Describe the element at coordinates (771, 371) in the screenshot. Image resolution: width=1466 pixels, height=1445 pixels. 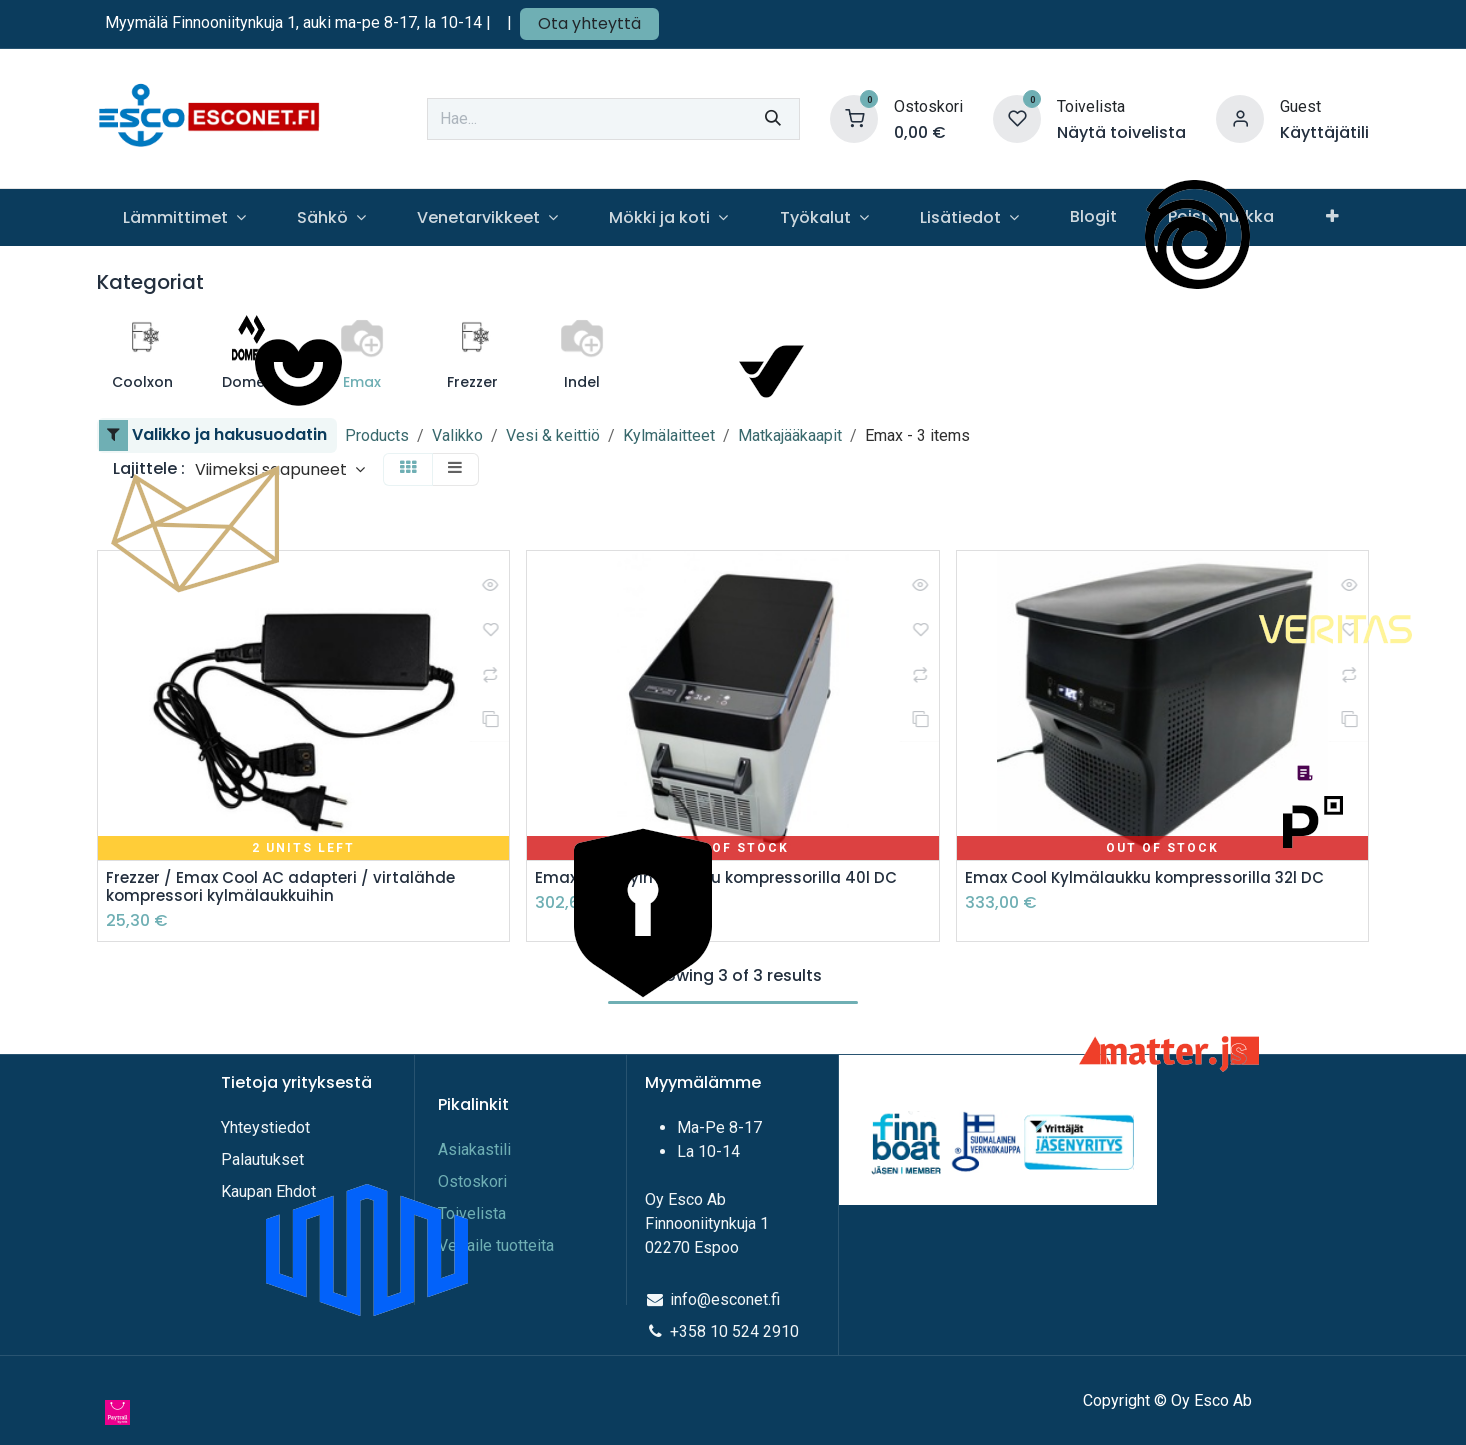
I see `voip.ms logo` at that location.